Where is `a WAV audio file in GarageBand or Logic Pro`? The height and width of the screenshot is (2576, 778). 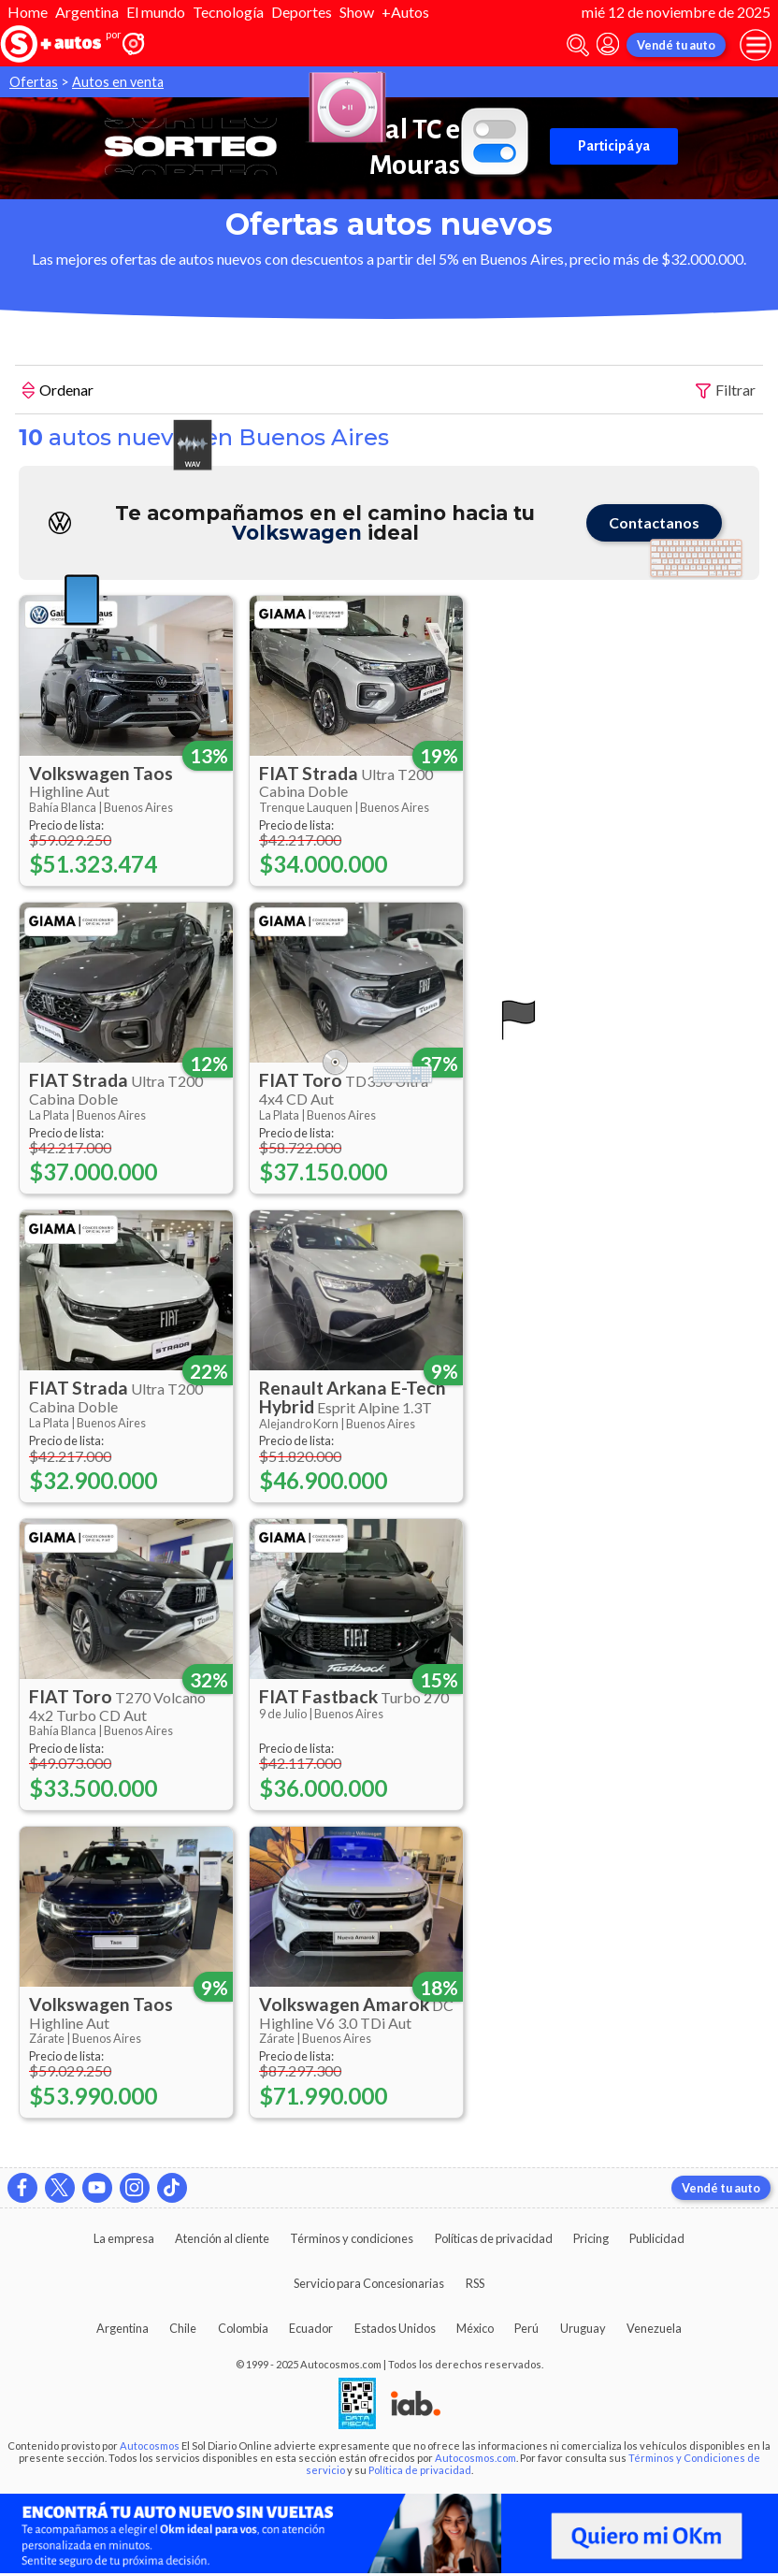 a WAV audio file in GarageBand or Logic Pro is located at coordinates (193, 446).